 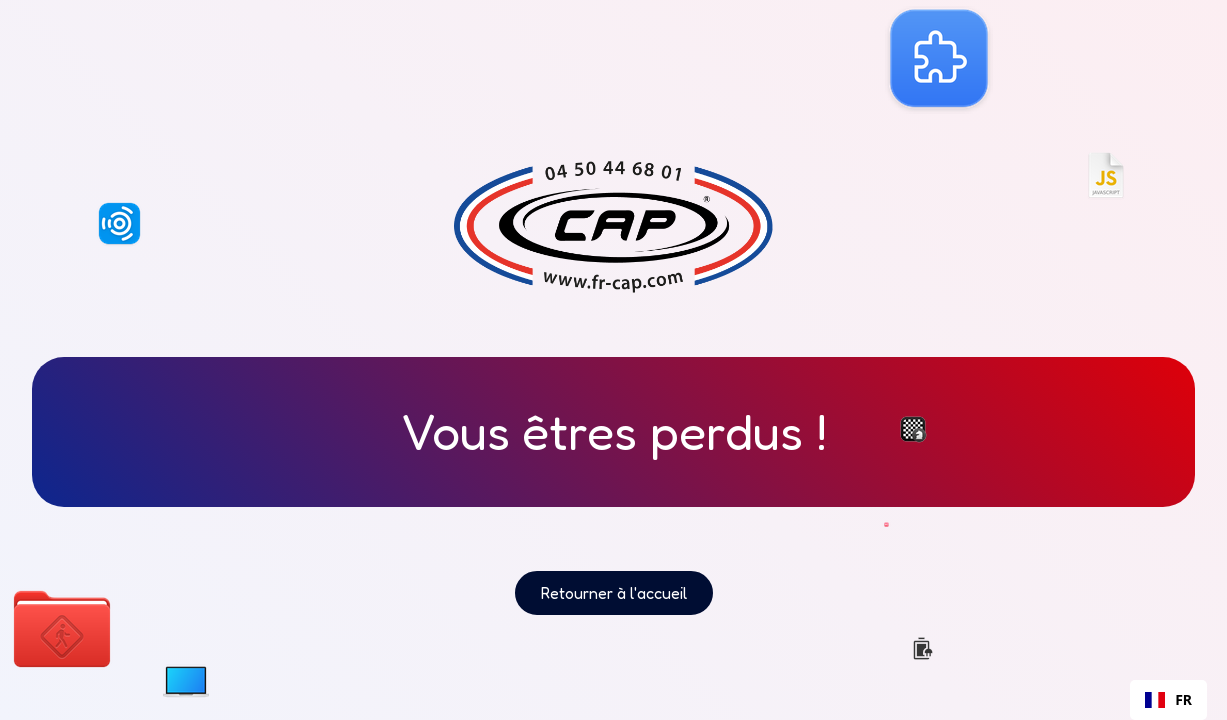 I want to click on open the chess app, so click(x=913, y=429).